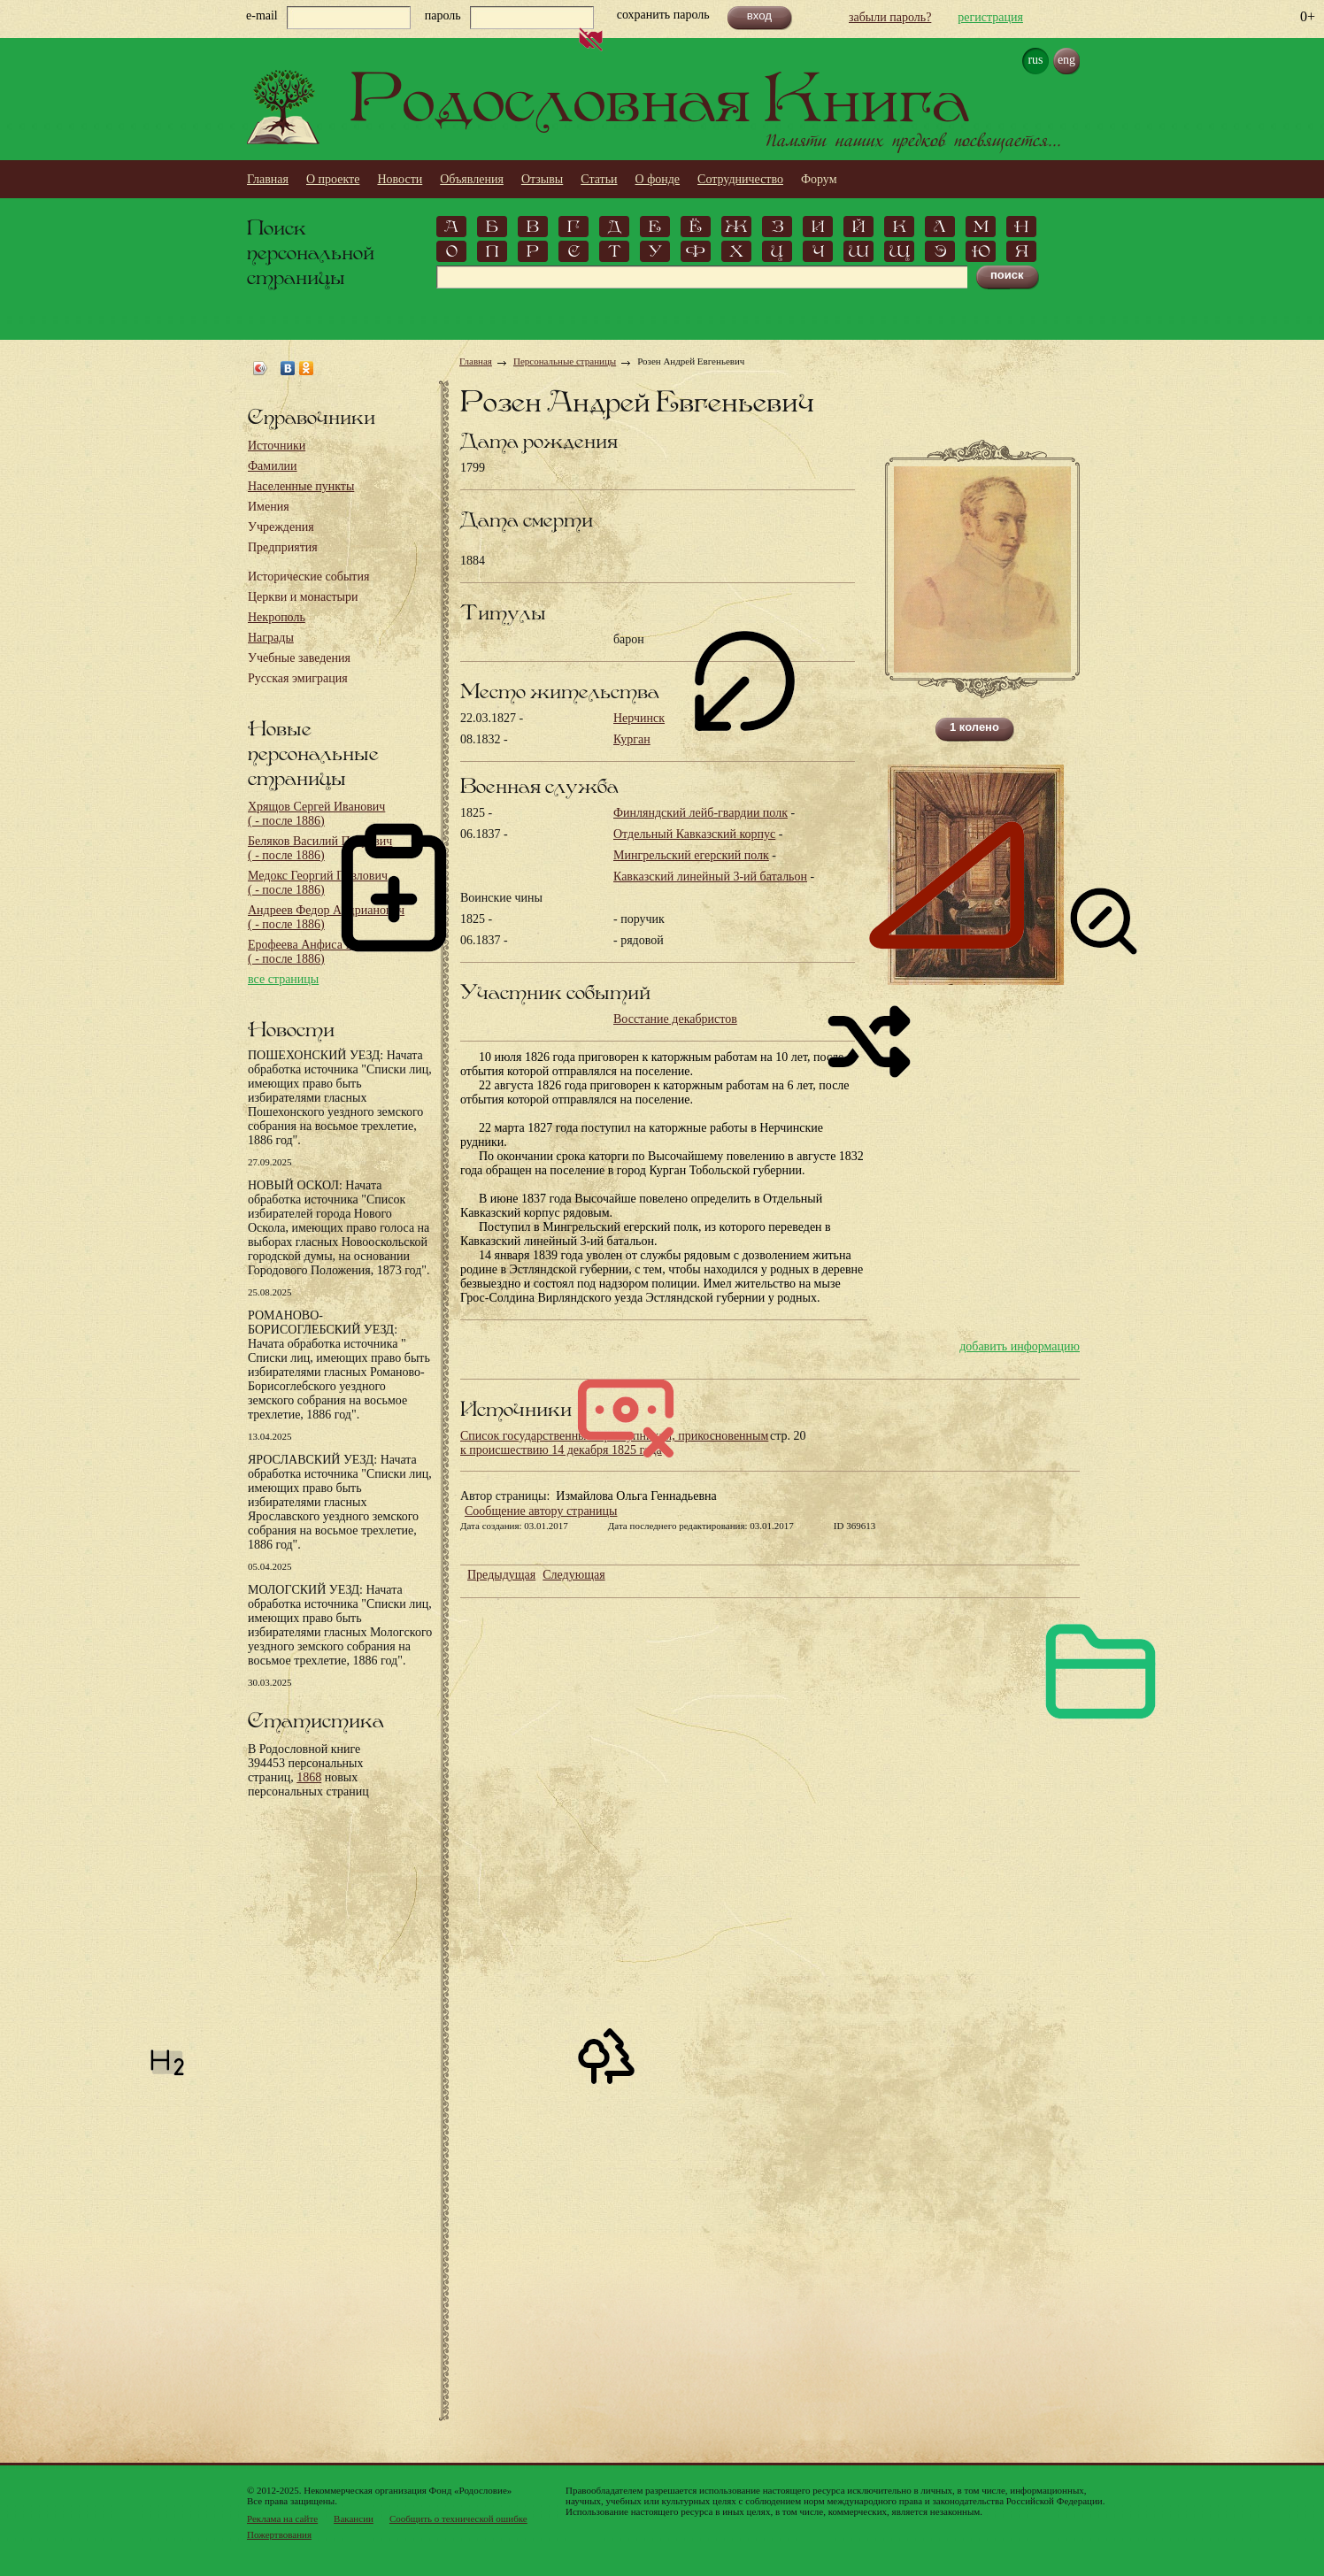  Describe the element at coordinates (869, 1042) in the screenshot. I see `shuffle or randomize content` at that location.